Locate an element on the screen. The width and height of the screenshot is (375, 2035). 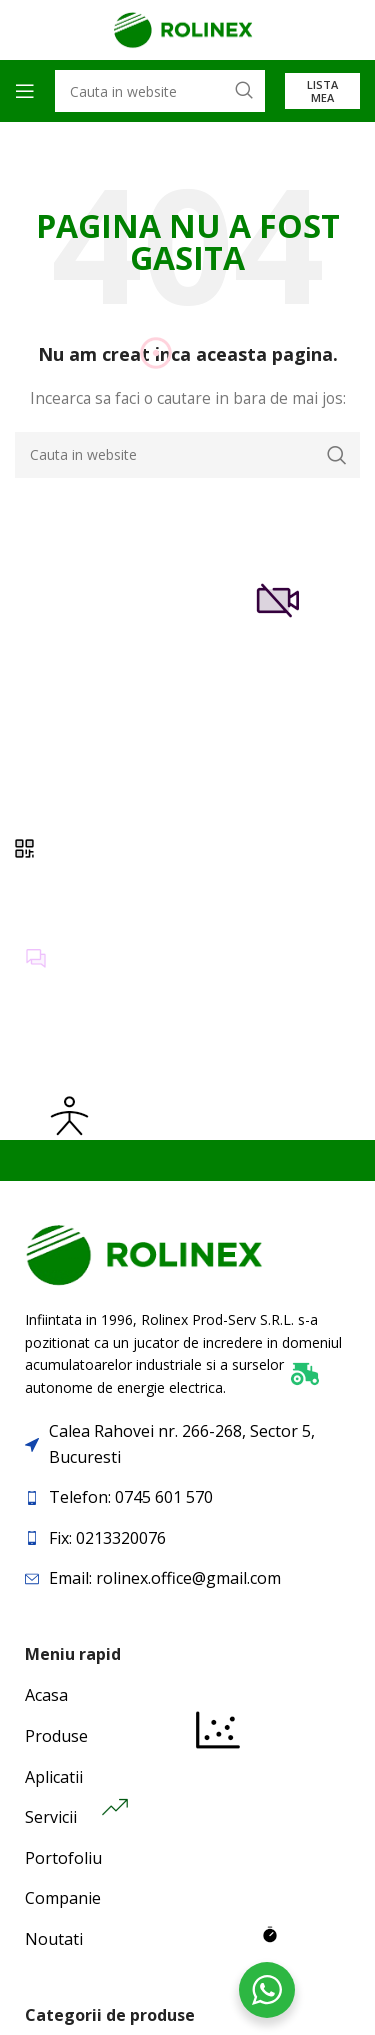
open your messages or conversations is located at coordinates (36, 958).